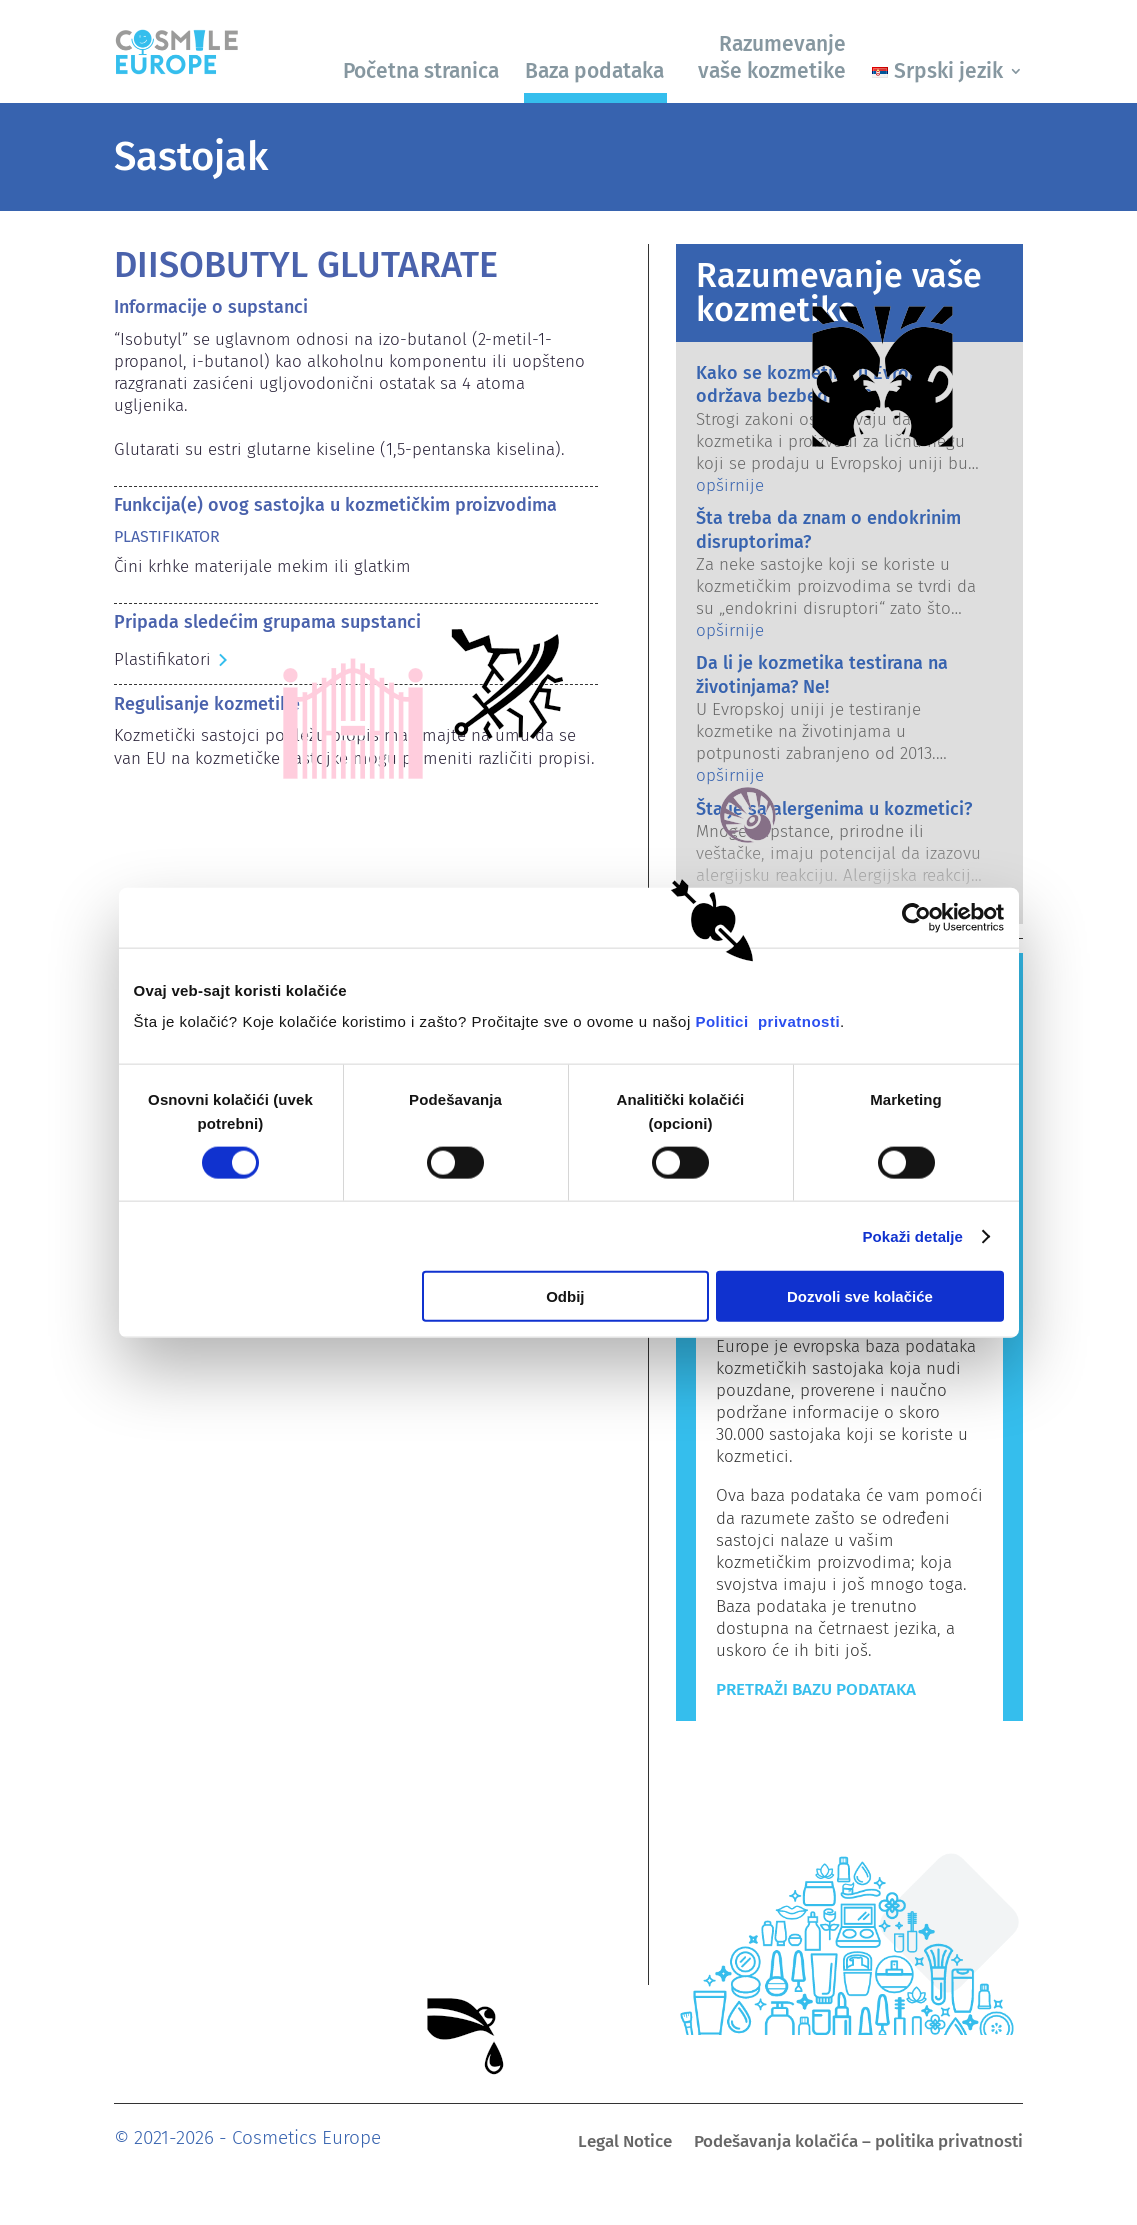 Image resolution: width=1137 pixels, height=2225 pixels. Describe the element at coordinates (506, 683) in the screenshot. I see `activate lightning sword ability` at that location.